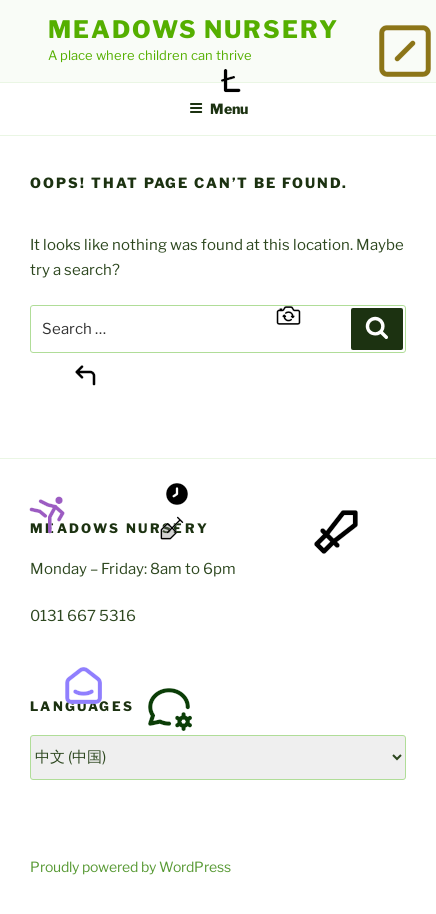 This screenshot has height=914, width=436. I want to click on indicates litecoin cryptocurrency, so click(230, 80).